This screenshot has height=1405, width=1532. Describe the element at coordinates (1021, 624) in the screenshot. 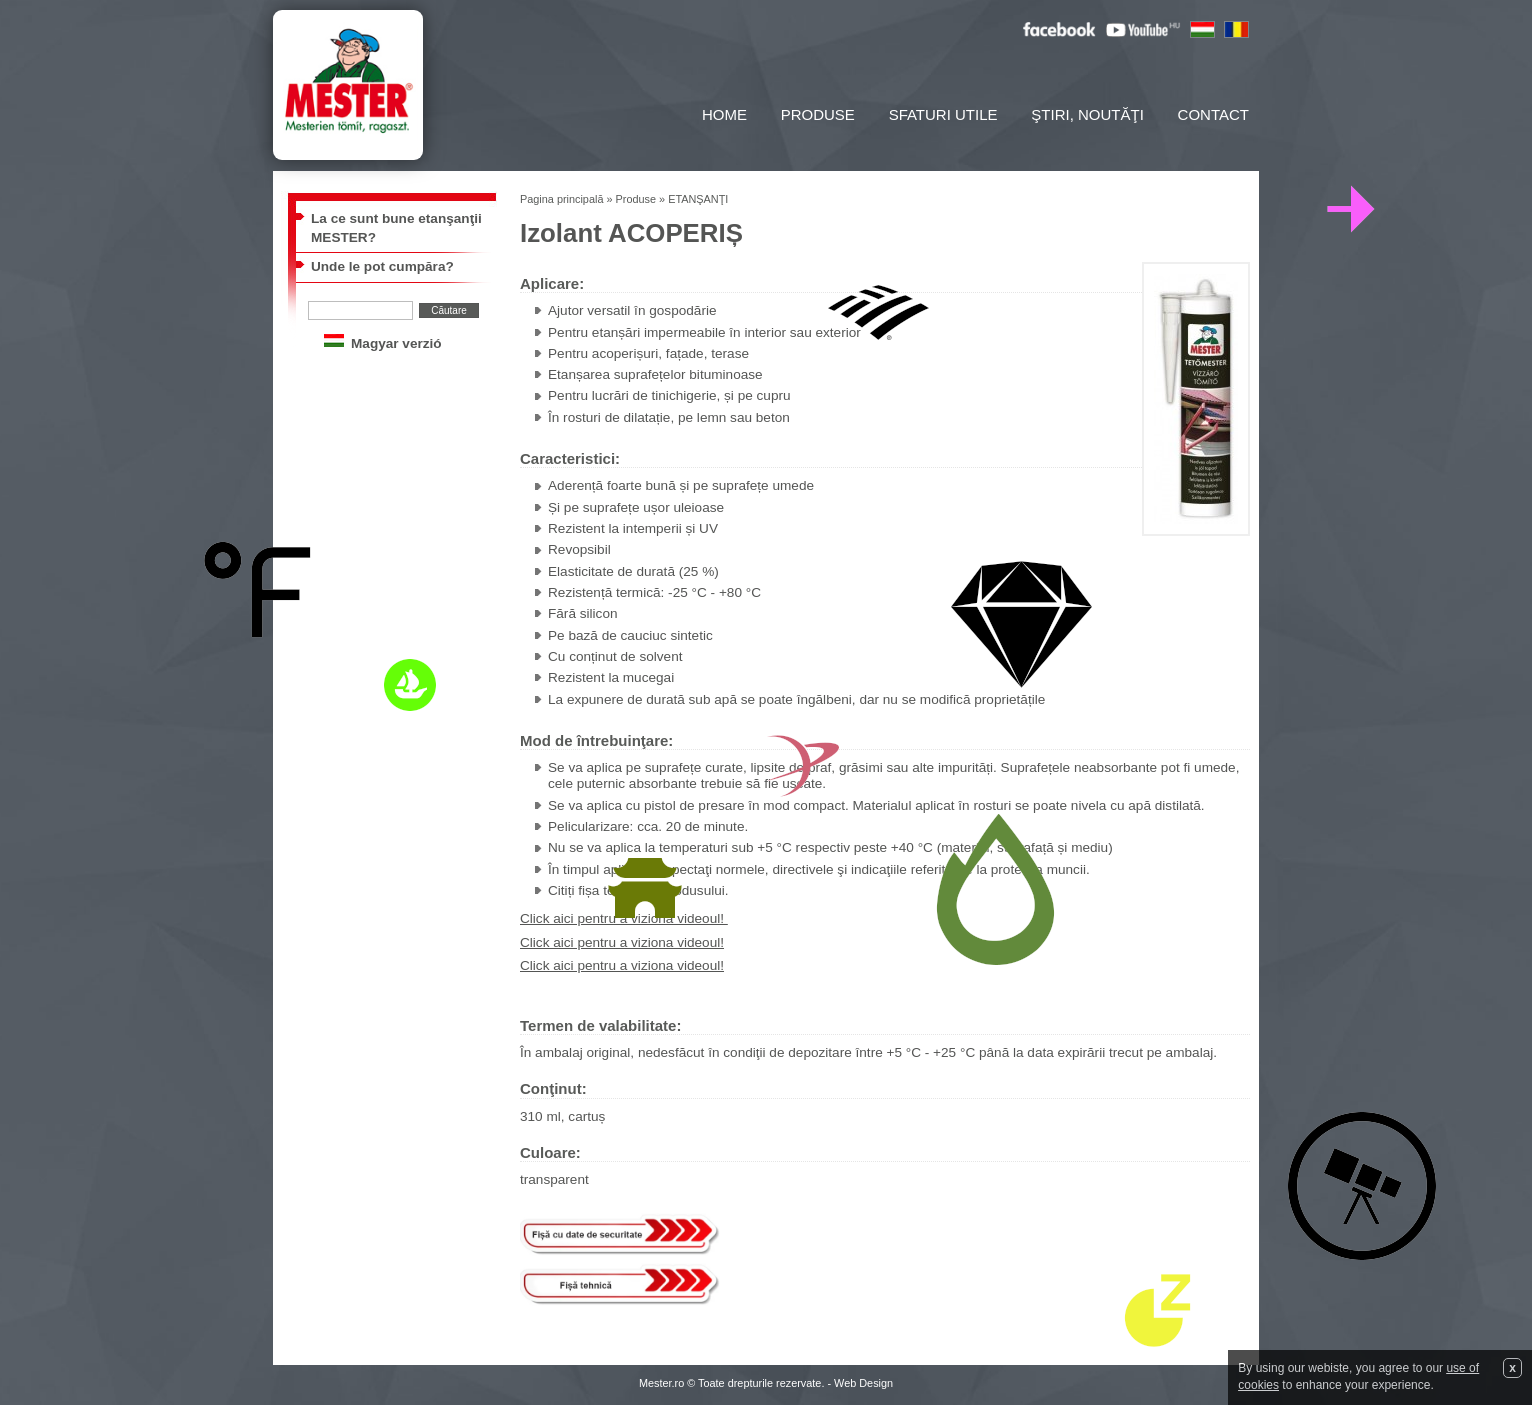

I see `open Sketch design app` at that location.